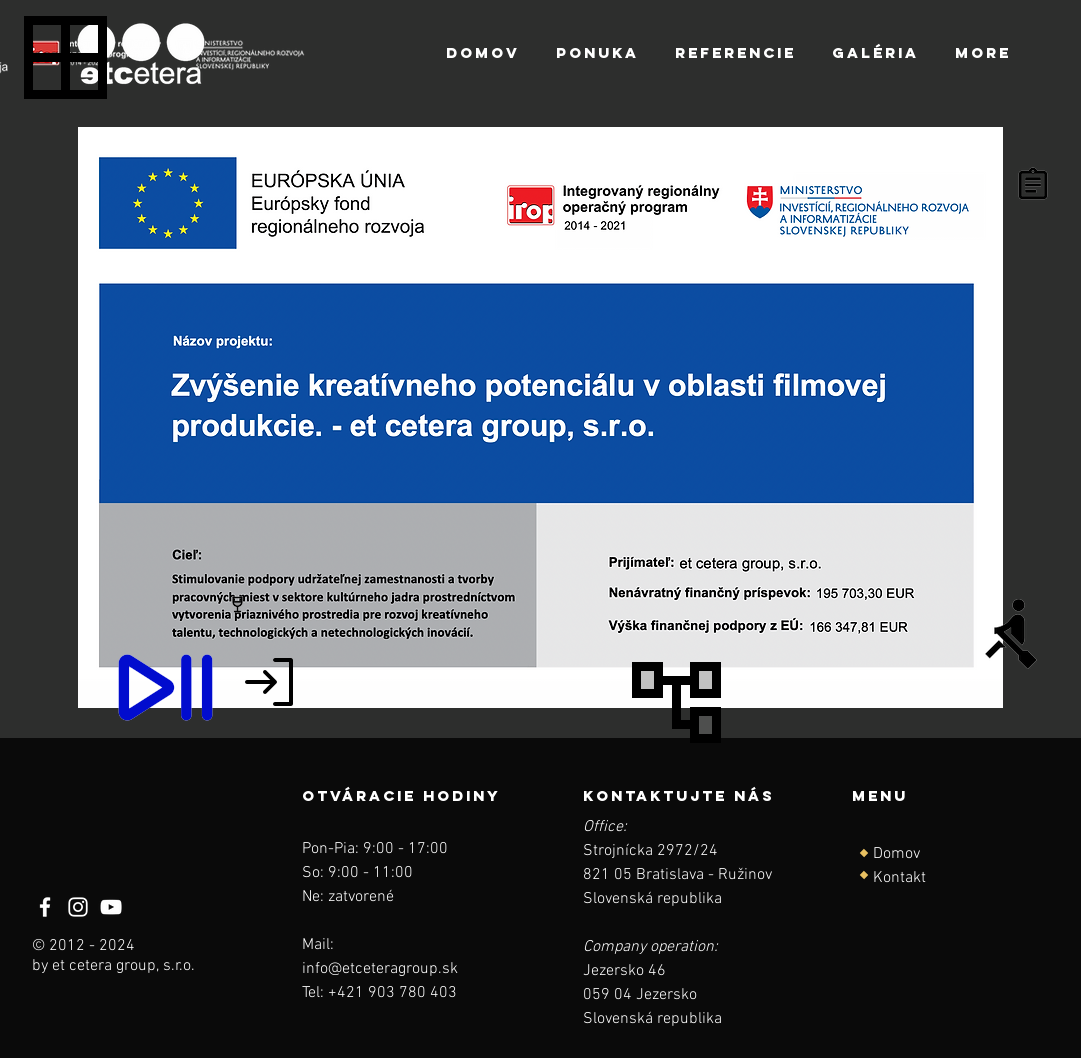 The image size is (1081, 1058). What do you see at coordinates (1033, 185) in the screenshot?
I see `view assignments or tasks` at bounding box center [1033, 185].